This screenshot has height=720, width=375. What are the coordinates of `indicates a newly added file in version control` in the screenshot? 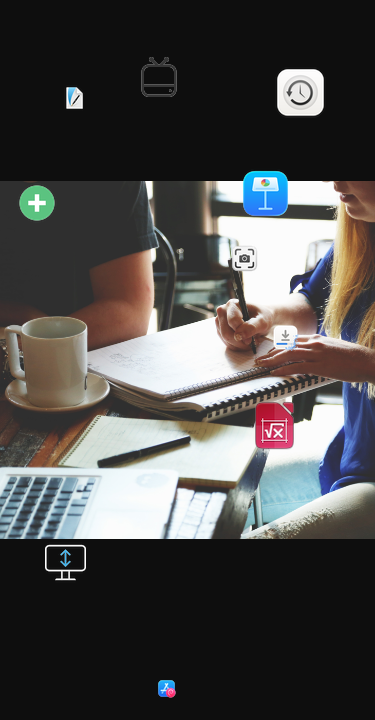 It's located at (37, 203).